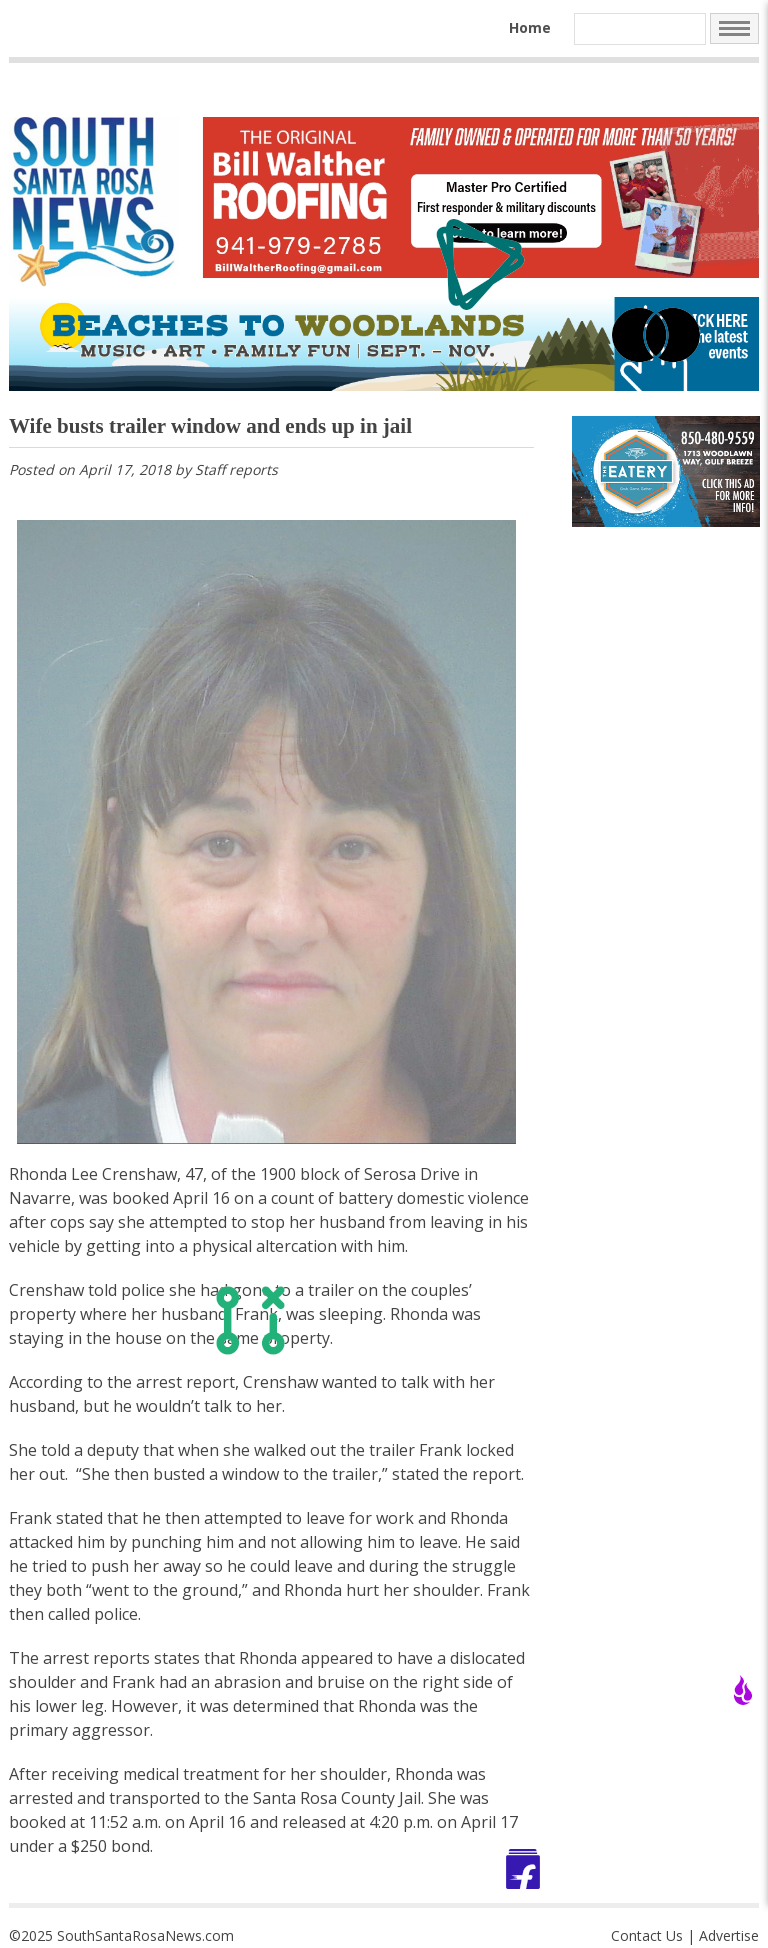 The height and width of the screenshot is (1948, 768). I want to click on backblaze cloud backup service logo, so click(743, 1690).